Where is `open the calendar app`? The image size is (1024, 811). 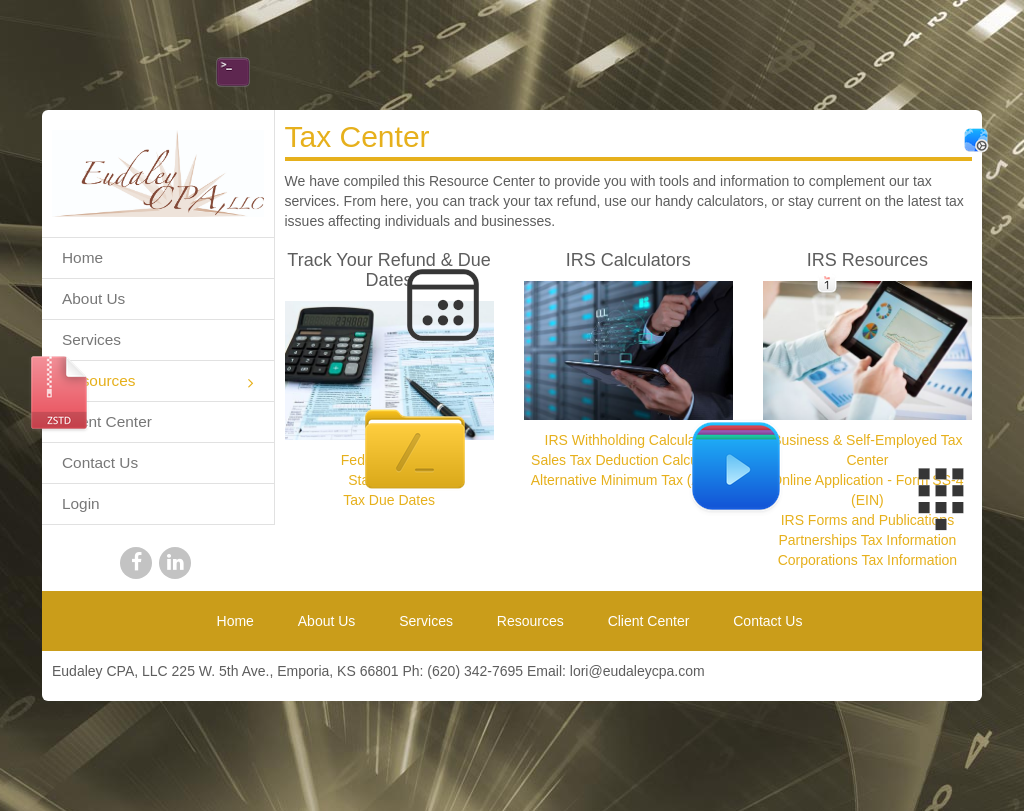
open the calendar app is located at coordinates (827, 283).